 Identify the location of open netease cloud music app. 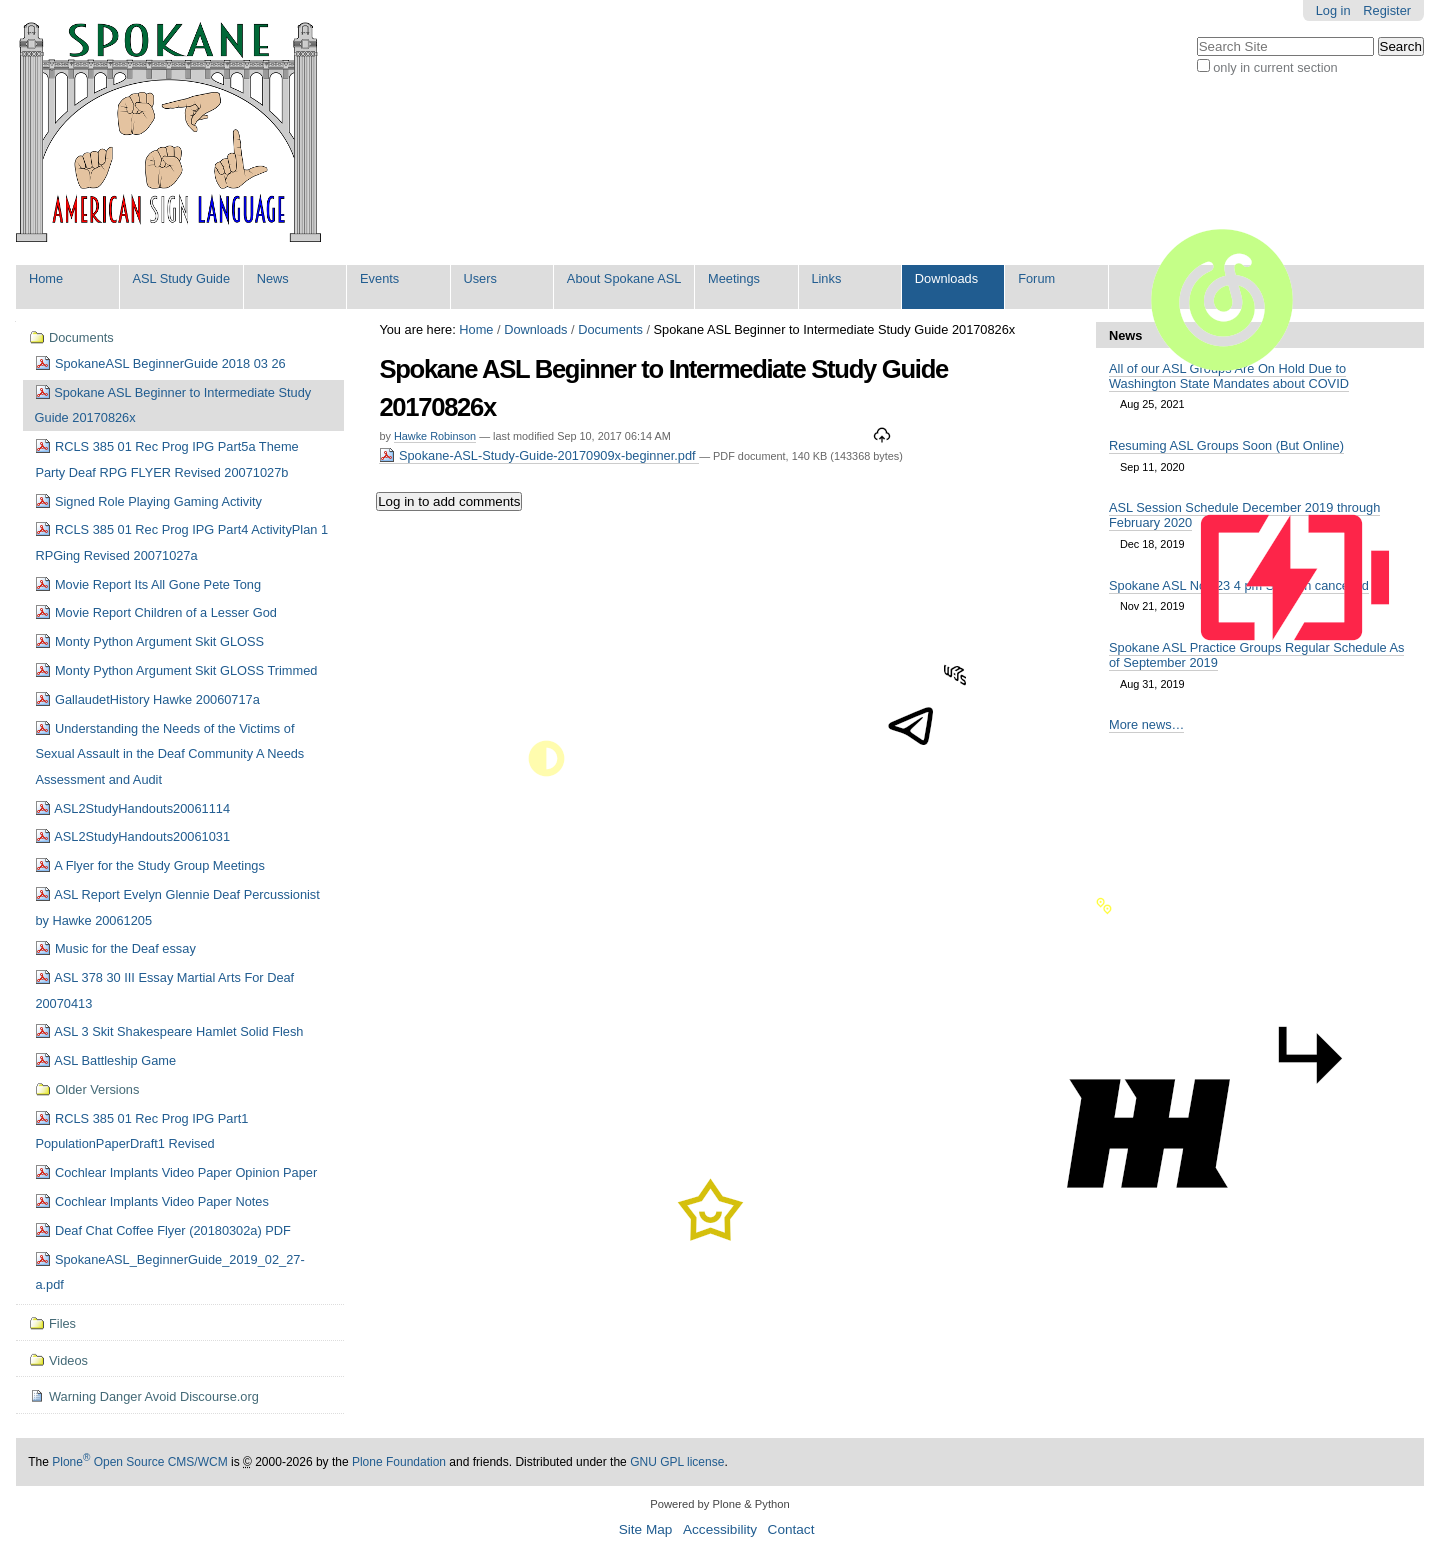
(1222, 300).